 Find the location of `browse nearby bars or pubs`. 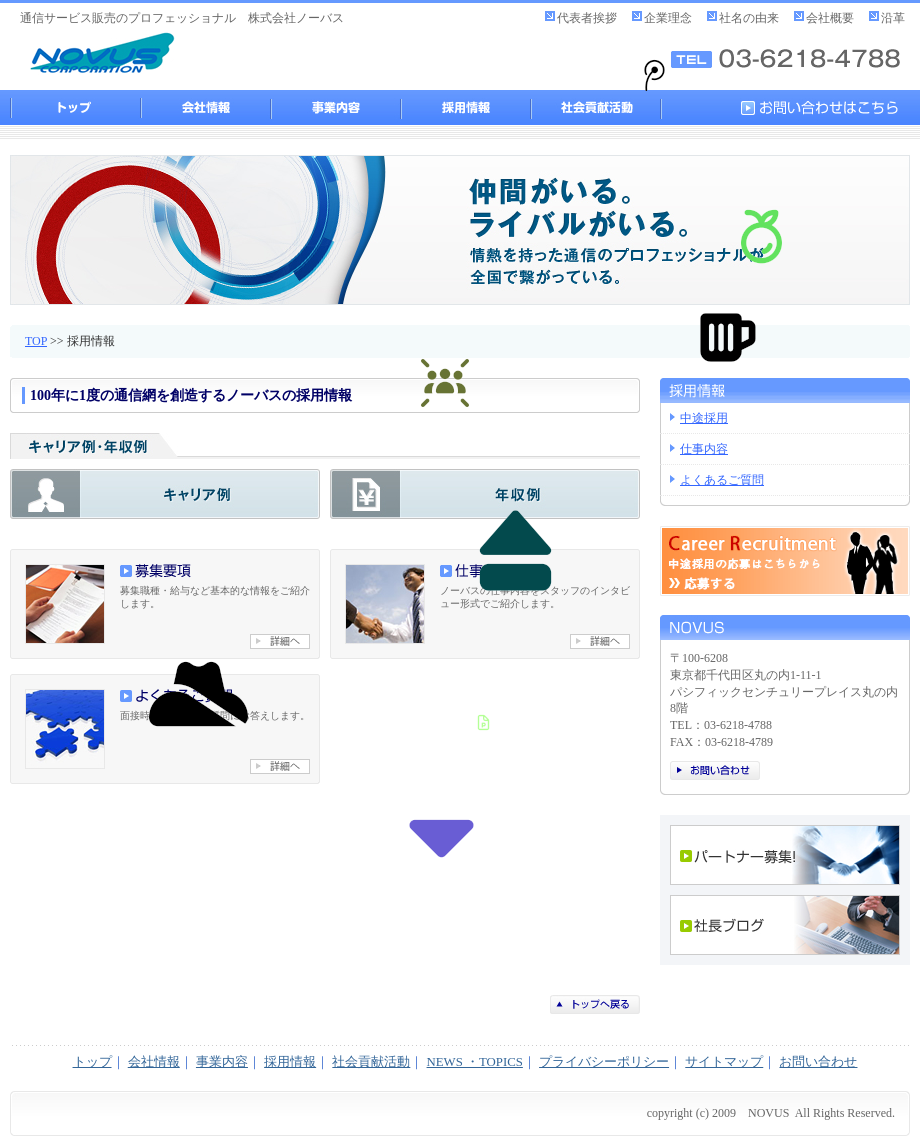

browse nearby bars or pubs is located at coordinates (724, 337).